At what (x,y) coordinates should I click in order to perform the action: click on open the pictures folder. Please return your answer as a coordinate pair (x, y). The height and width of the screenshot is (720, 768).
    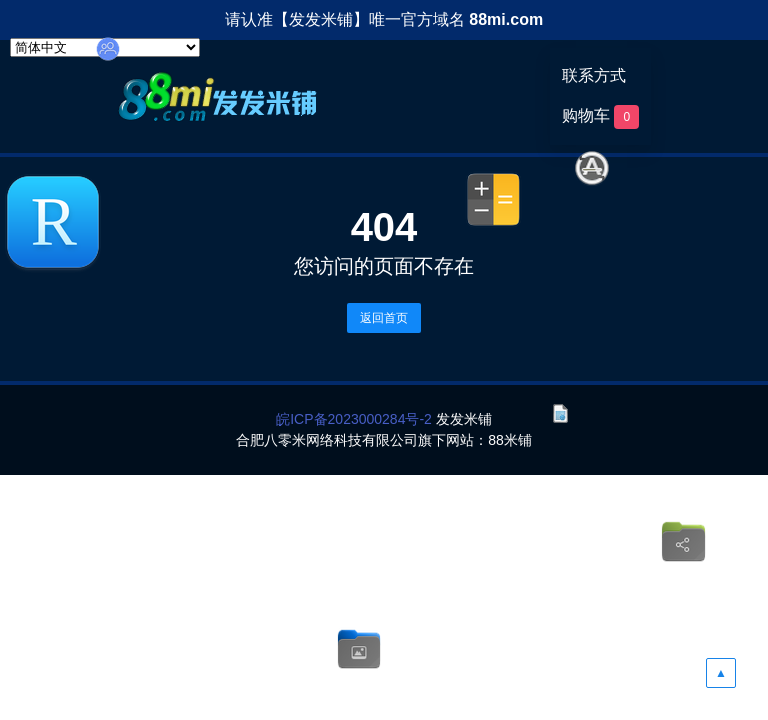
    Looking at the image, I should click on (359, 649).